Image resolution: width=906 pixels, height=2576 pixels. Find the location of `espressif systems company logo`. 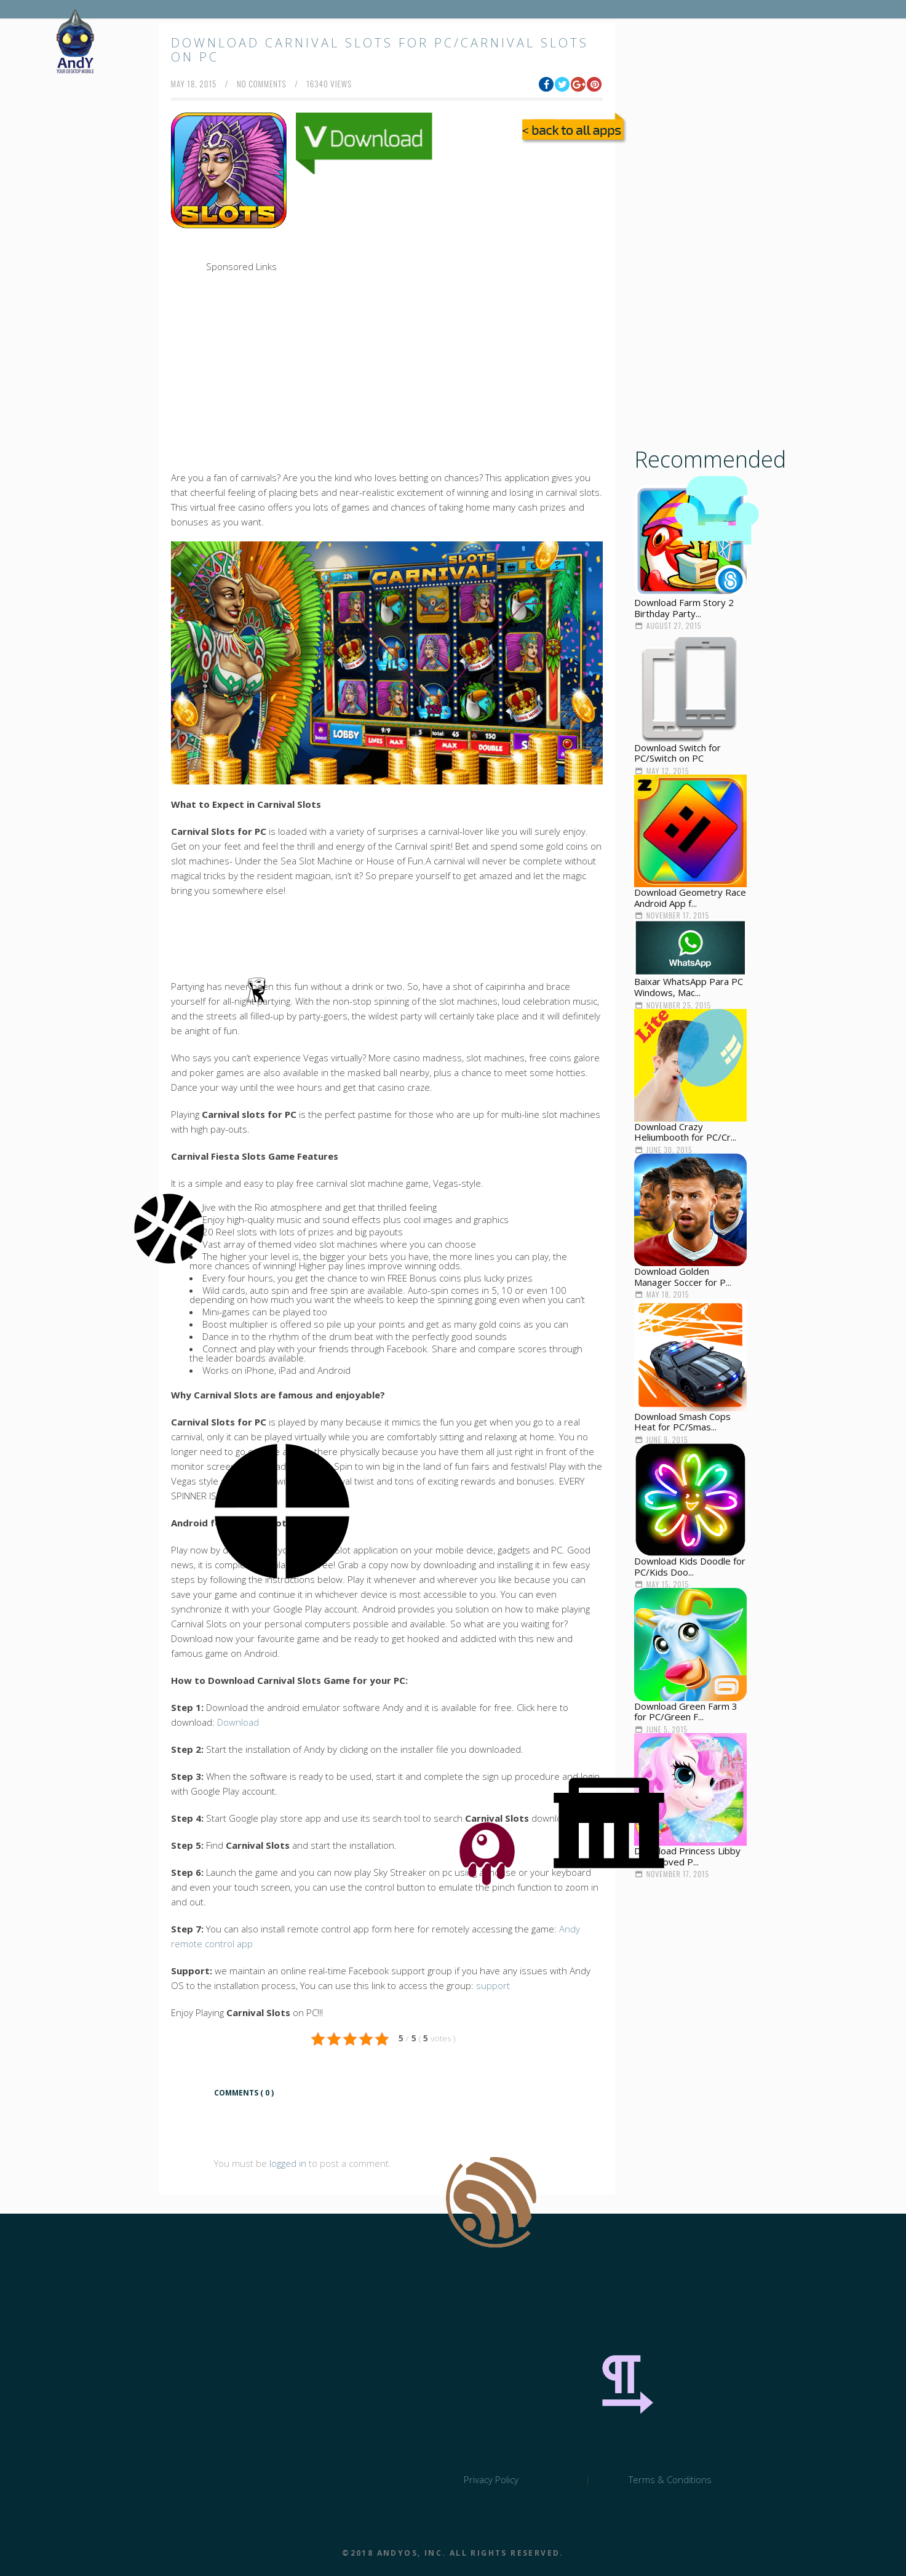

espressif systems company logo is located at coordinates (491, 2202).